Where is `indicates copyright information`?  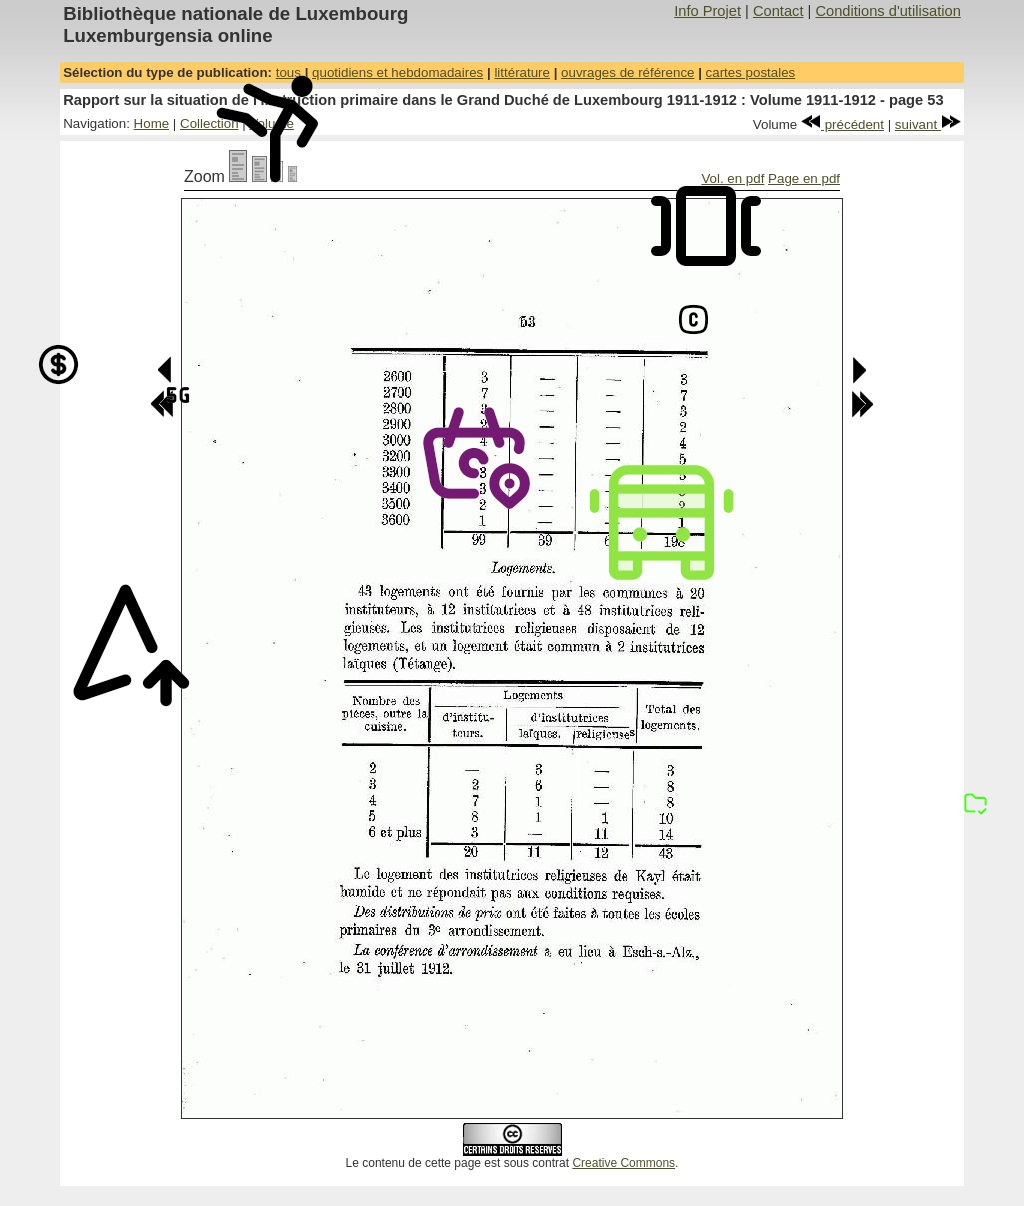
indicates copyright information is located at coordinates (693, 319).